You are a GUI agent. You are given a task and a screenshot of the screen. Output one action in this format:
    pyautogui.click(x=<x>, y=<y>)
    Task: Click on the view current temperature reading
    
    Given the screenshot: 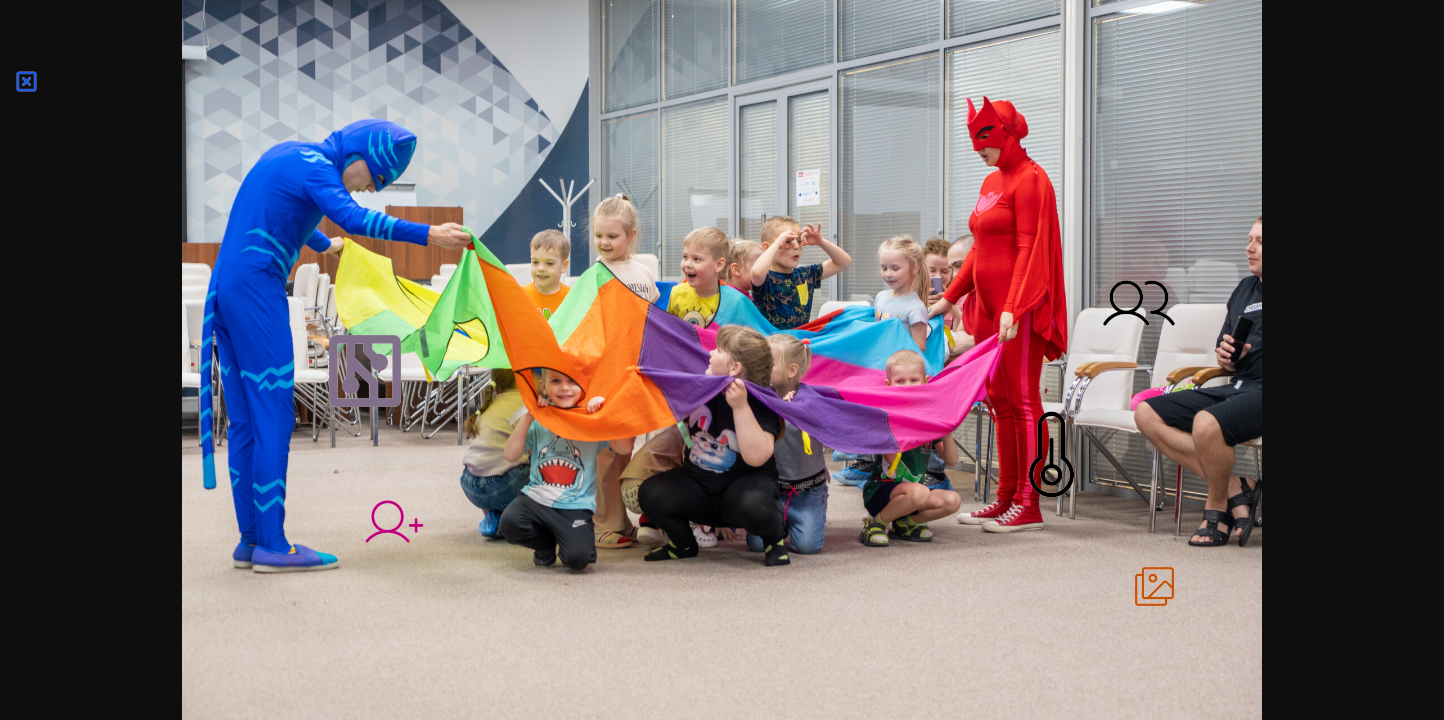 What is the action you would take?
    pyautogui.click(x=1051, y=454)
    